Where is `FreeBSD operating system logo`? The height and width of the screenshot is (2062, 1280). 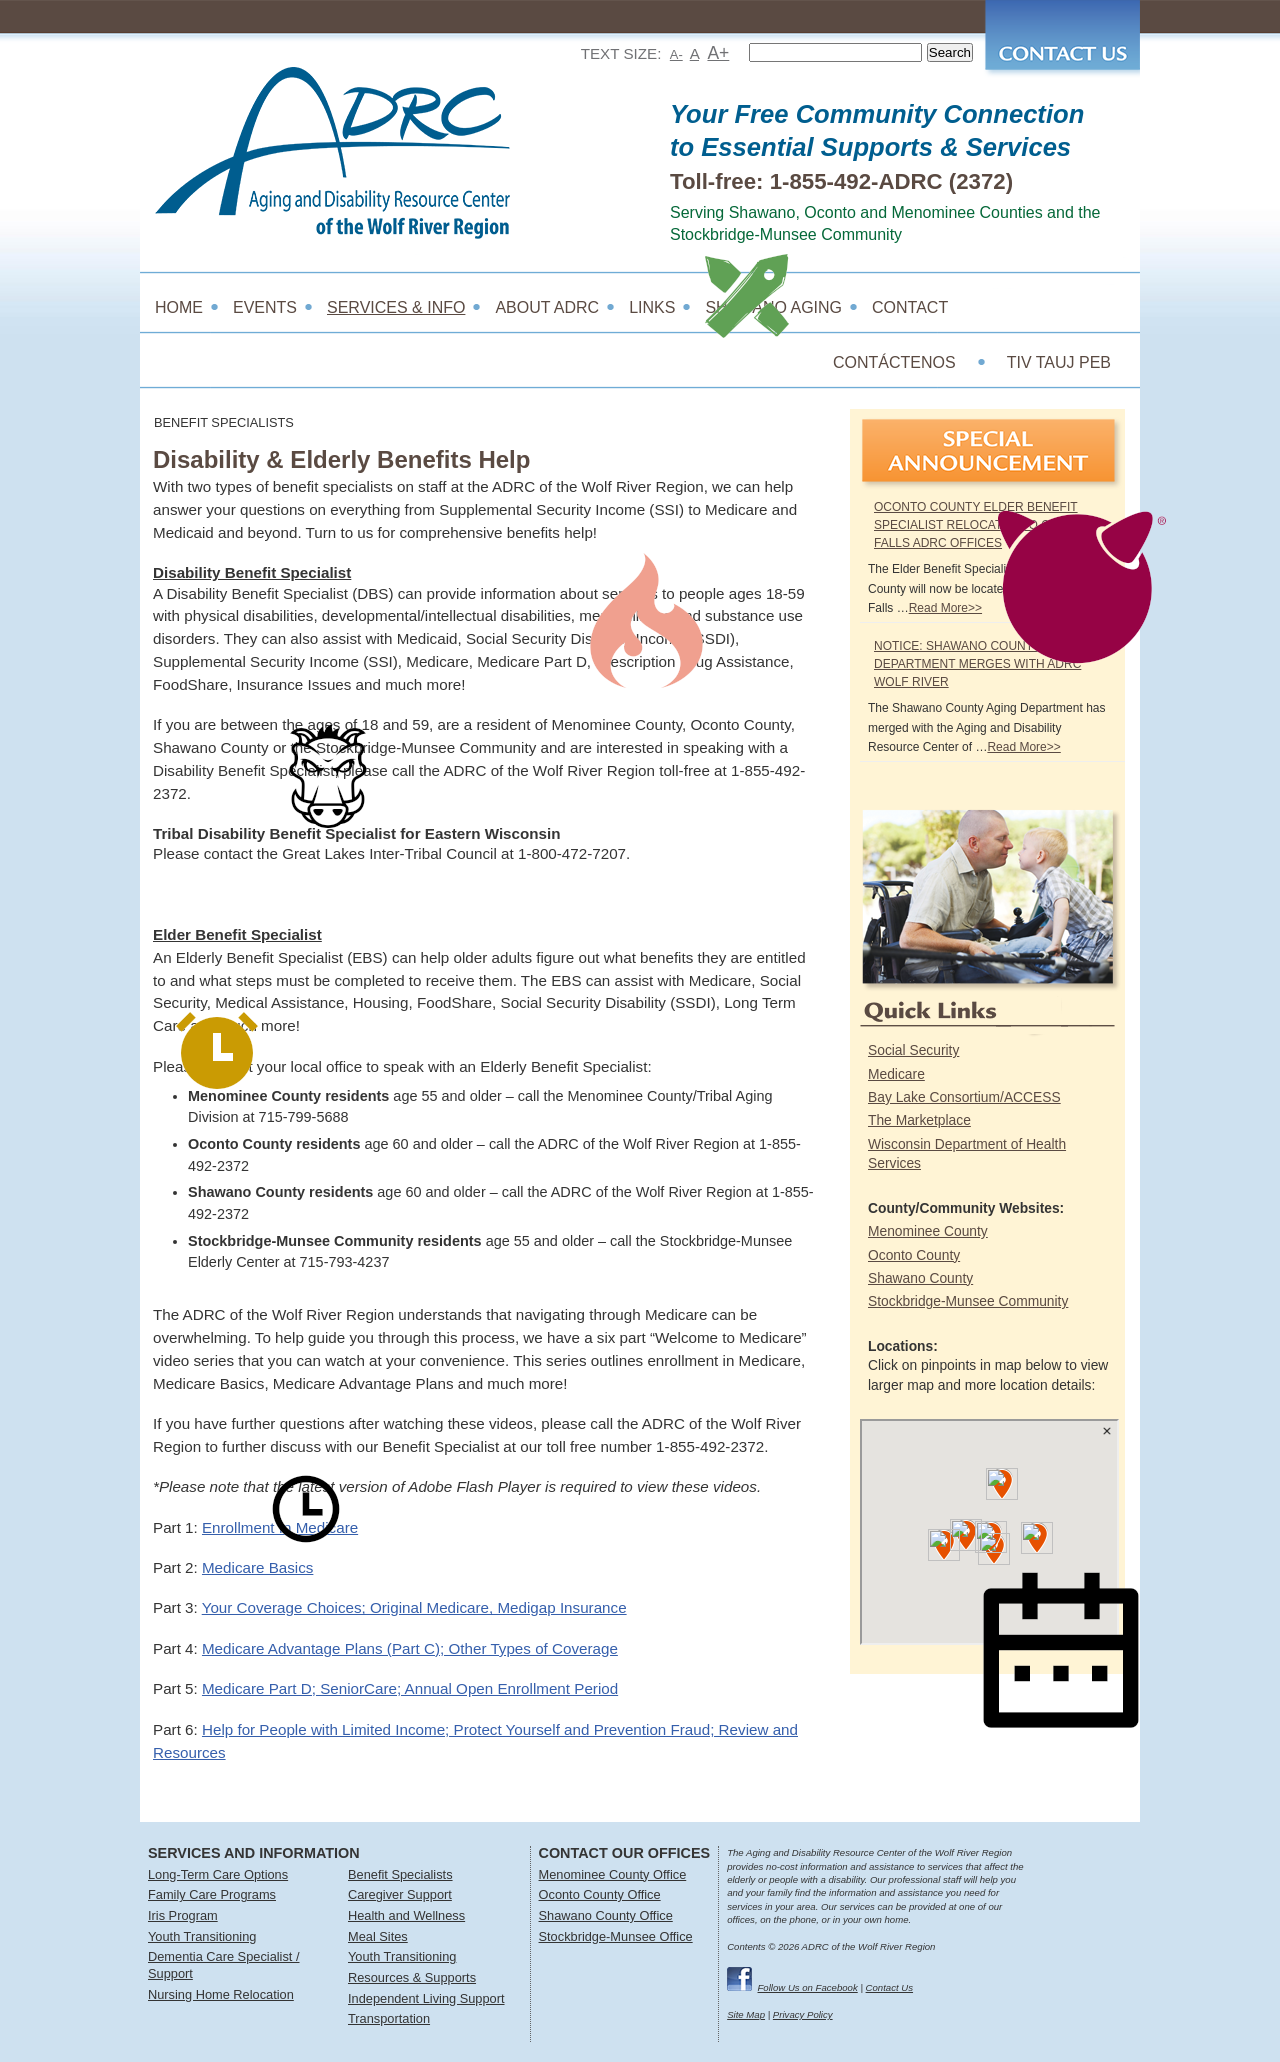
FreeBSD operating system logo is located at coordinates (1082, 587).